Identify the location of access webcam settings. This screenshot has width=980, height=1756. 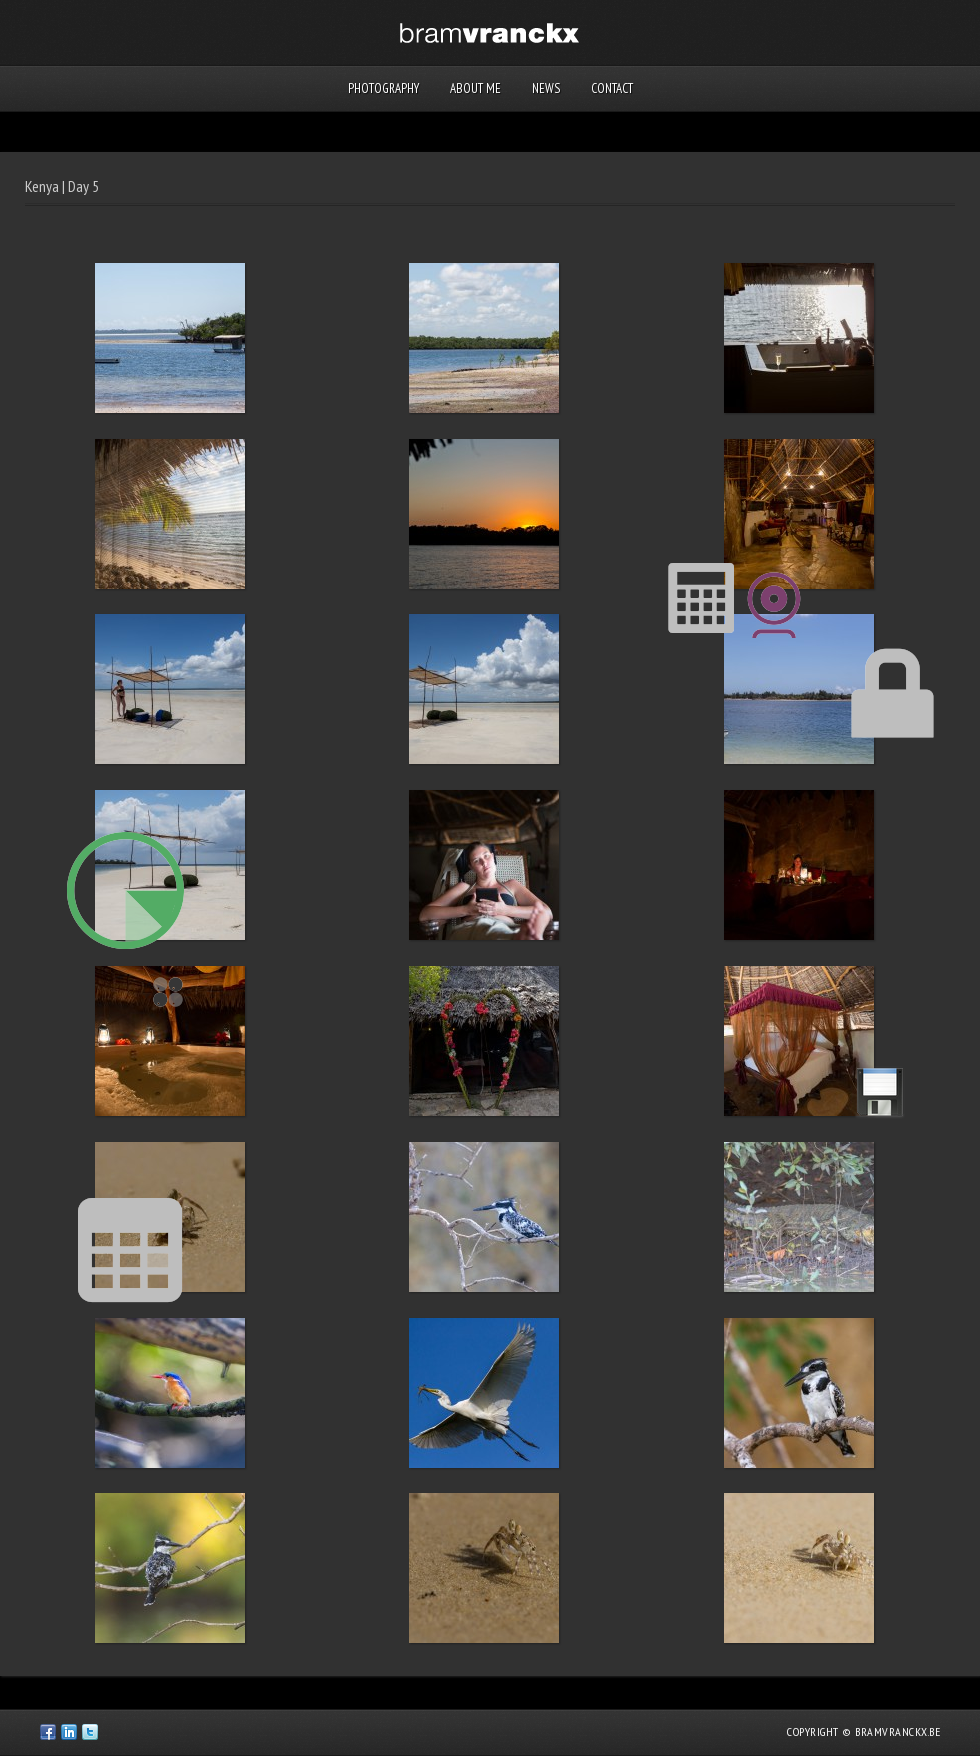
(774, 603).